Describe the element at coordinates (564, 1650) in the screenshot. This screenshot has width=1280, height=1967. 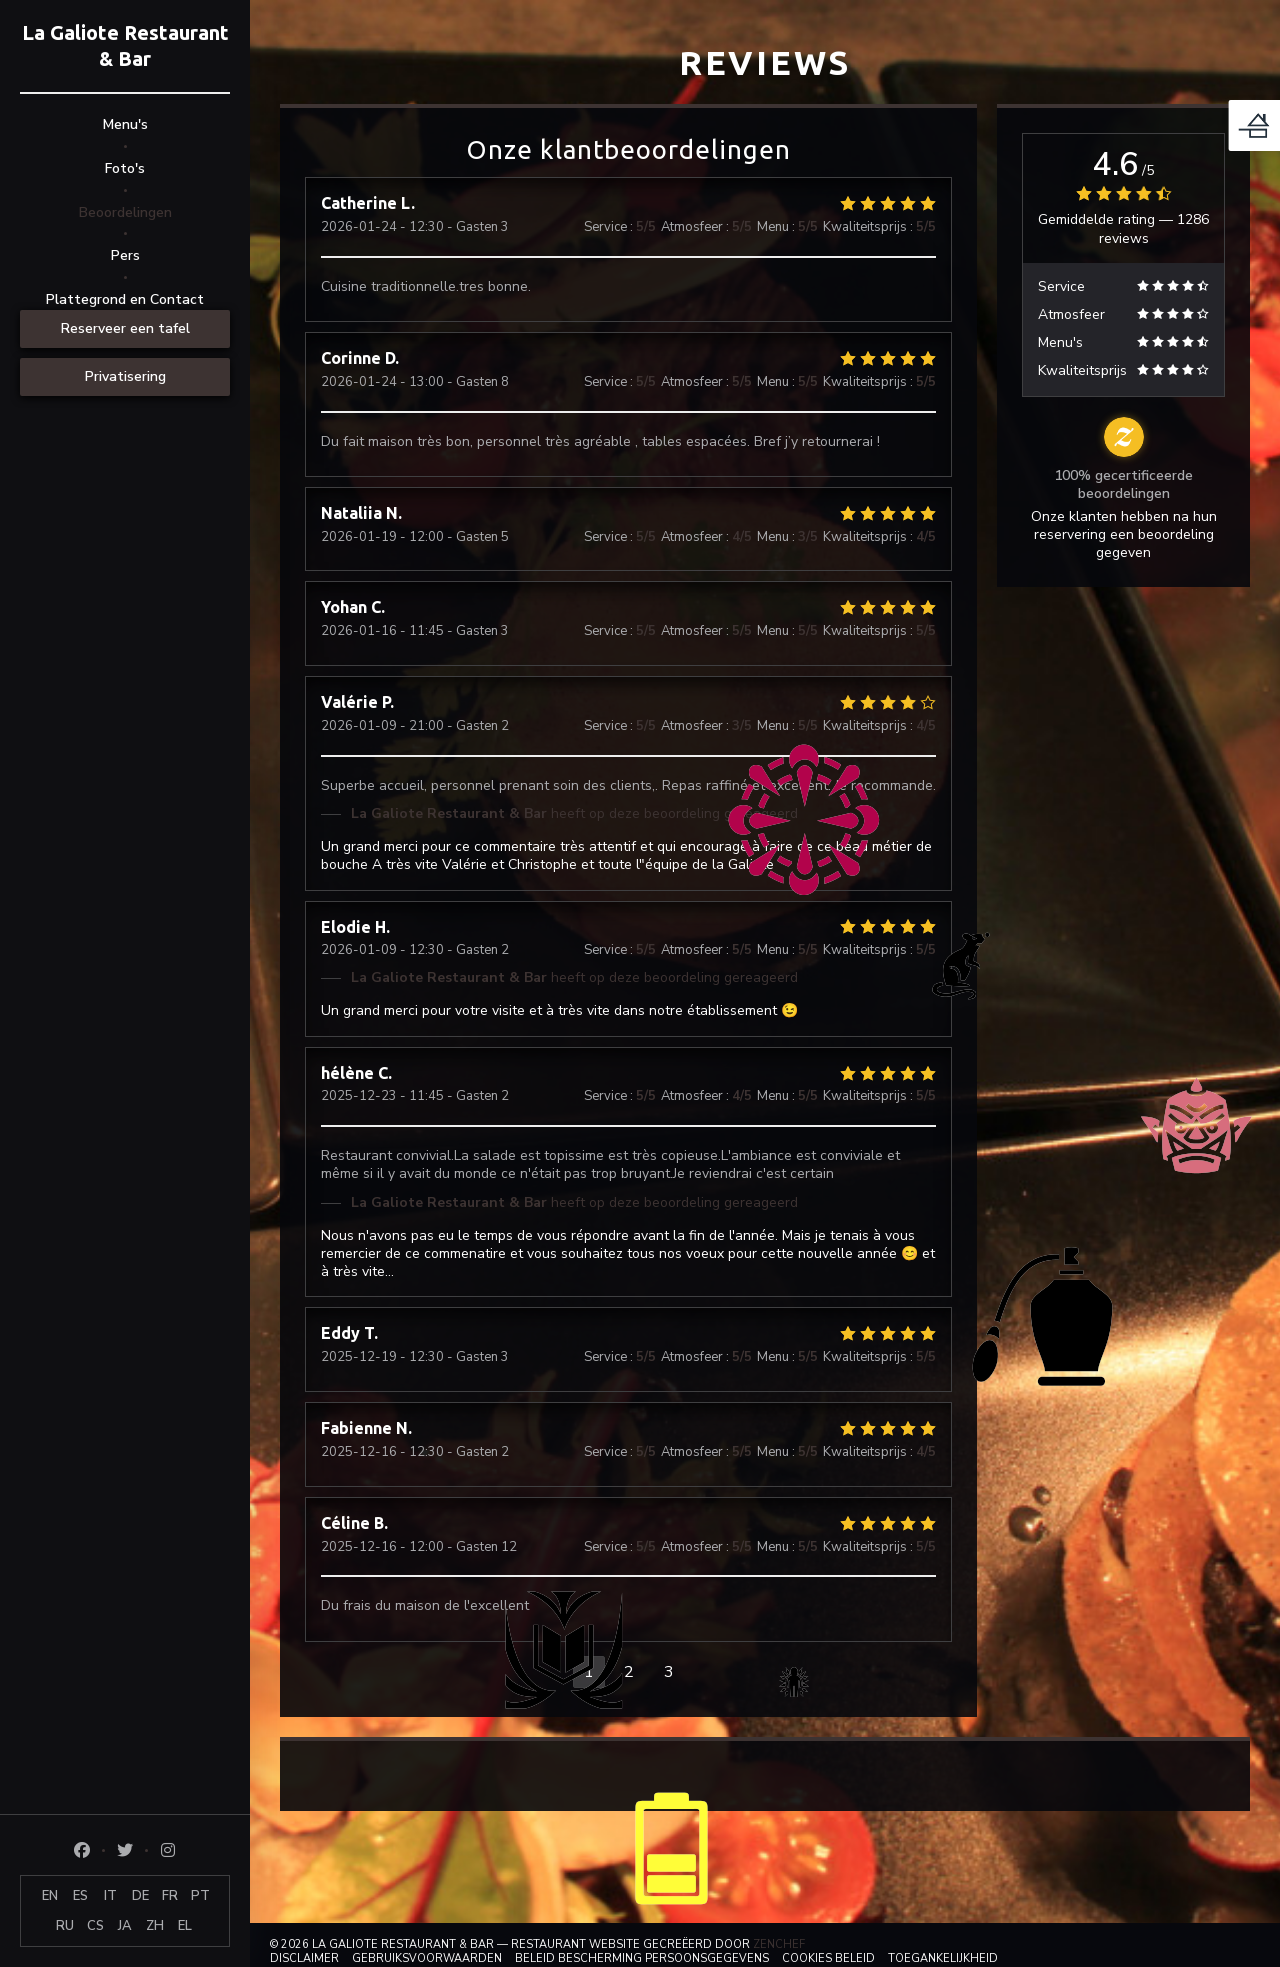
I see `access magical spellbook or grimoire` at that location.